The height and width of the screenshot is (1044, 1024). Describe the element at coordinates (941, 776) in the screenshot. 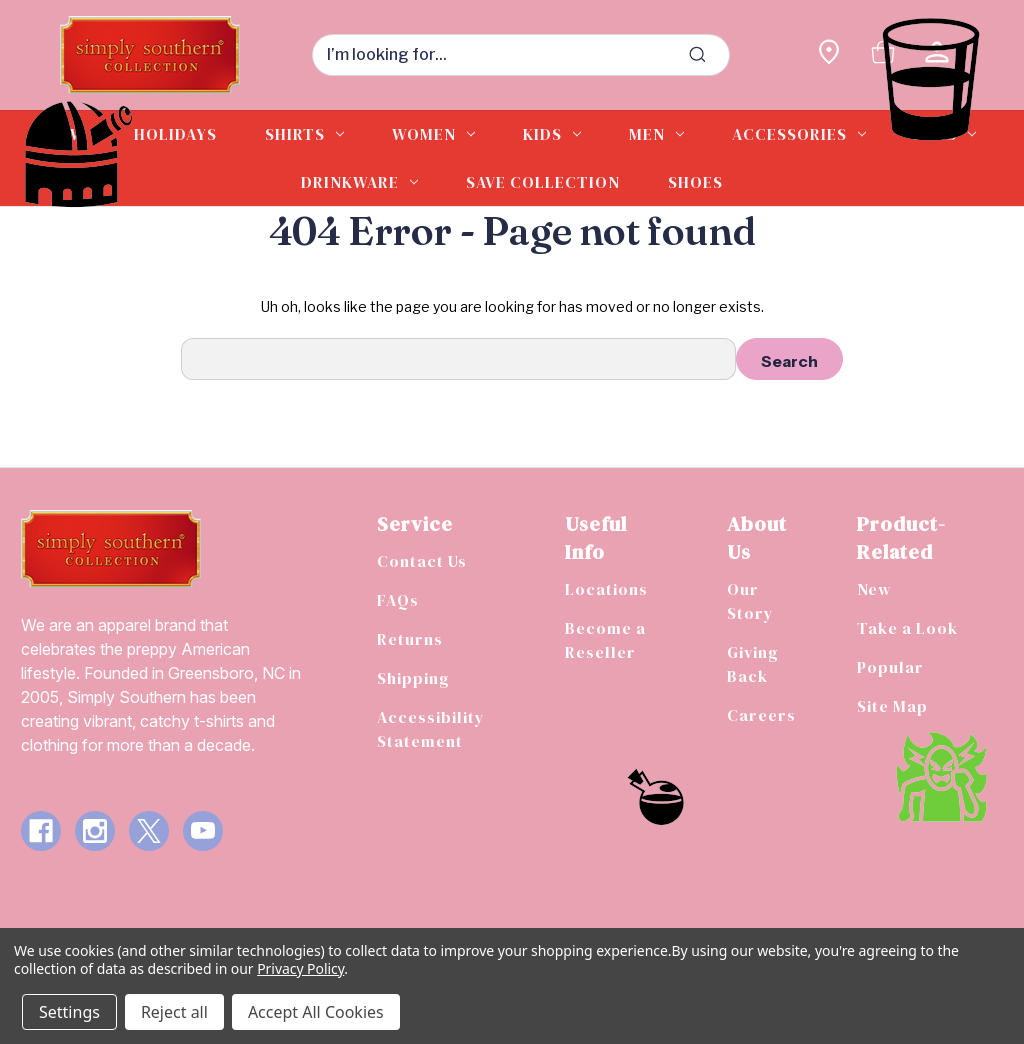

I see `activate enrage ability or berserk mode` at that location.